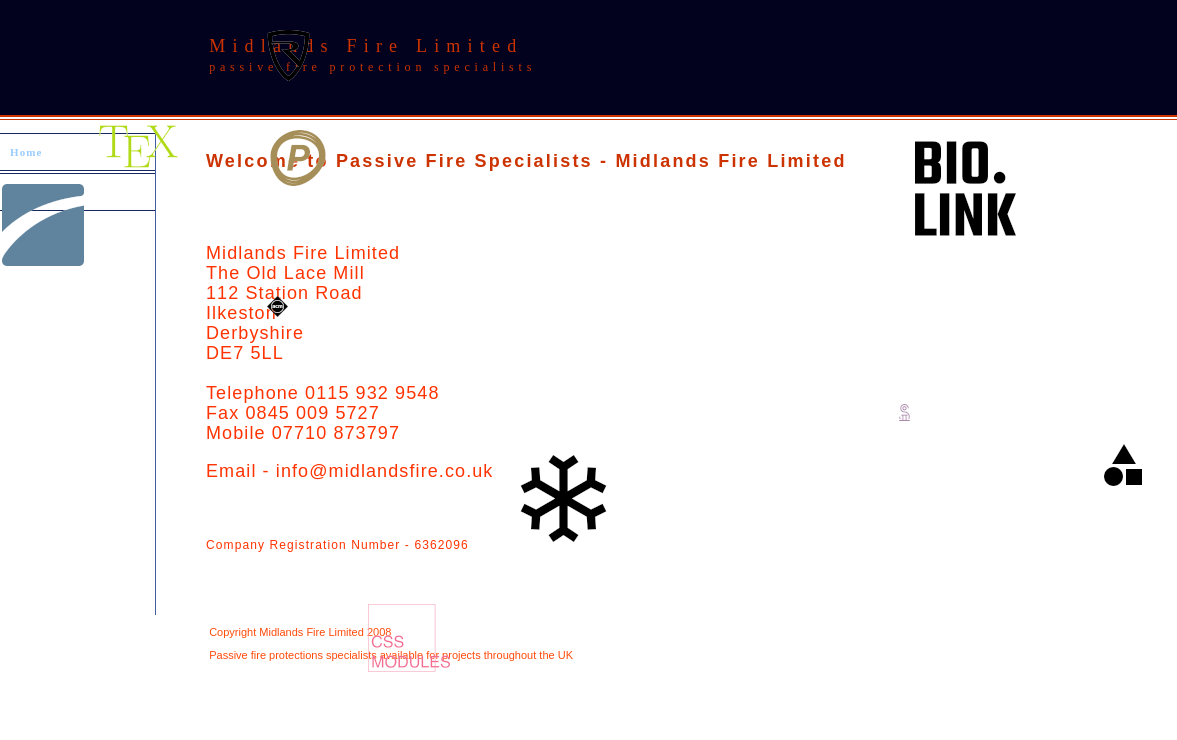 The width and height of the screenshot is (1177, 740). I want to click on Rimac Automobili company logo, so click(288, 55).